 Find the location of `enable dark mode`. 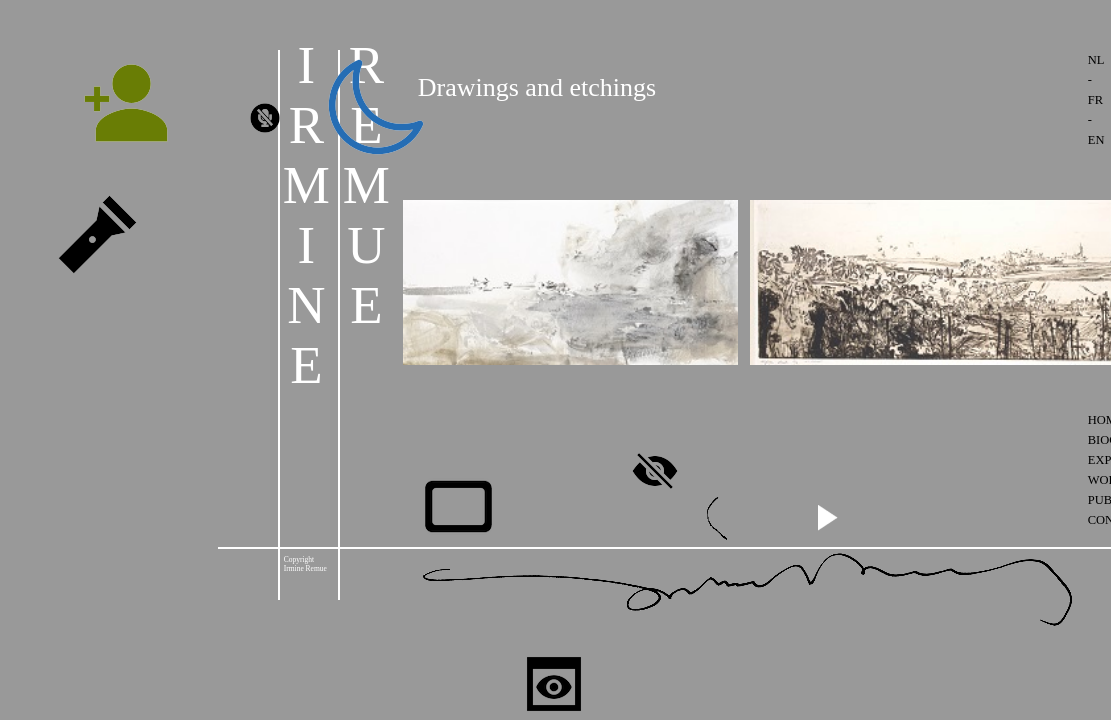

enable dark mode is located at coordinates (376, 107).